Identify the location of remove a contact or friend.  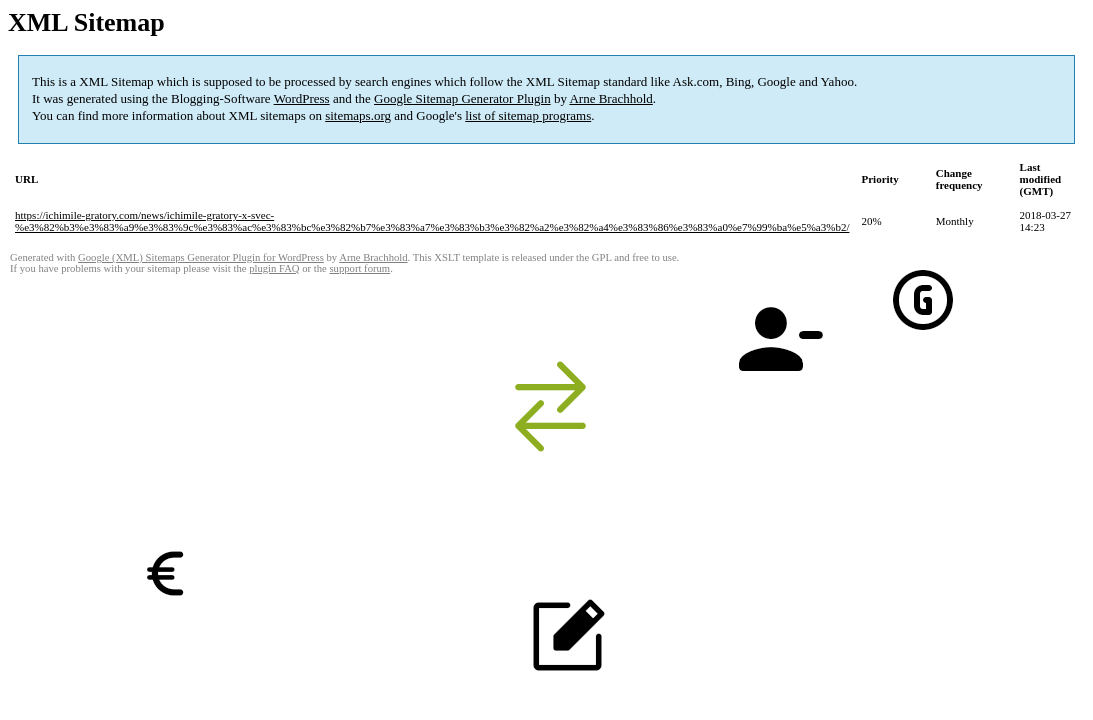
(779, 339).